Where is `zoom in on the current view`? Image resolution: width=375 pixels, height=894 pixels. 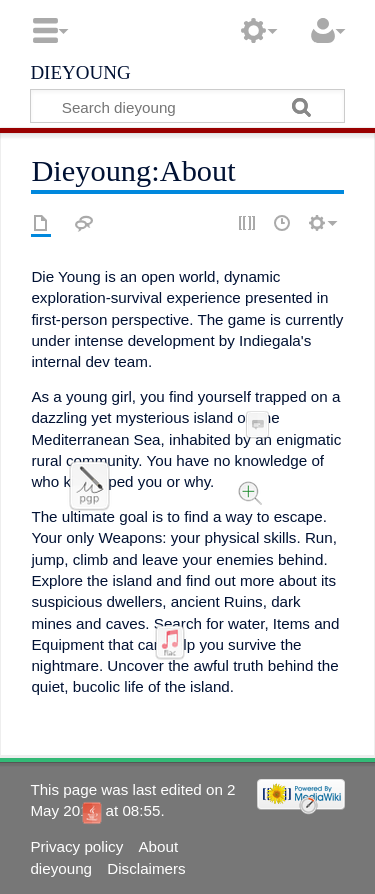 zoom in on the current view is located at coordinates (250, 493).